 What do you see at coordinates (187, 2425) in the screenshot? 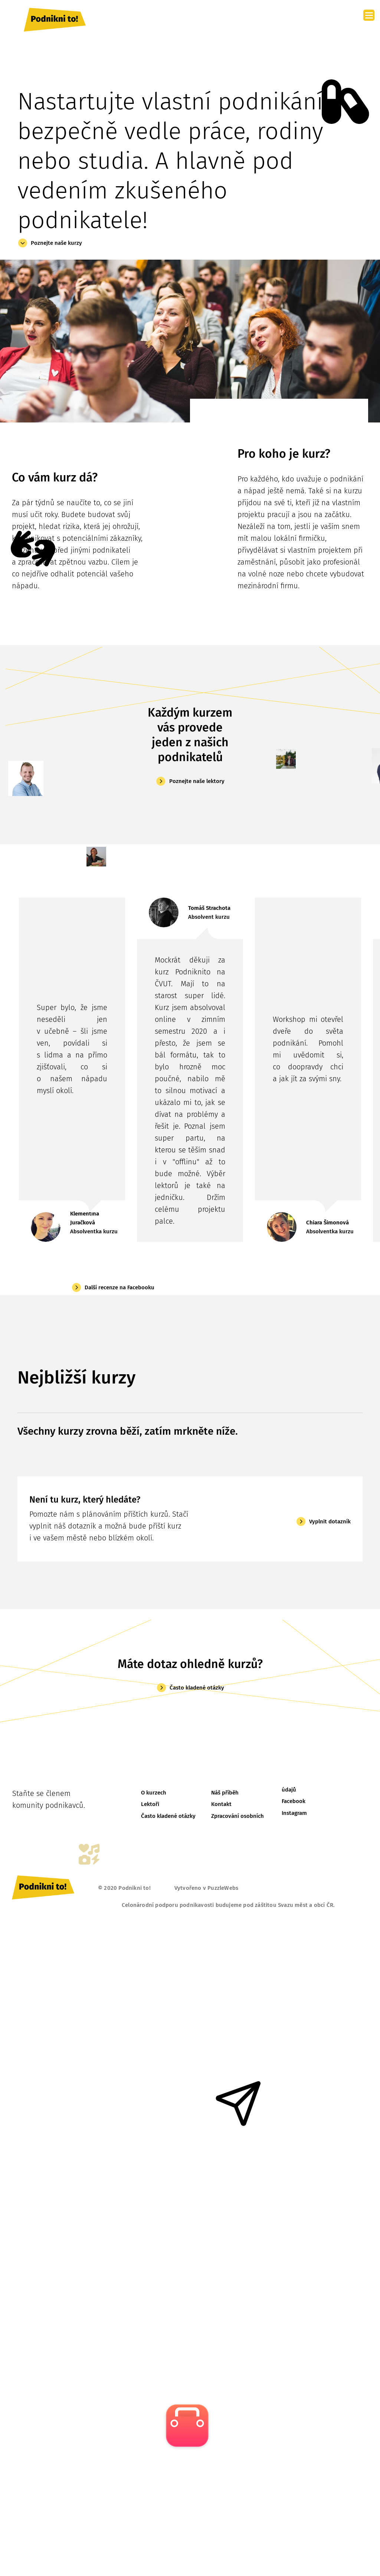
I see `access system utilities and tools` at bounding box center [187, 2425].